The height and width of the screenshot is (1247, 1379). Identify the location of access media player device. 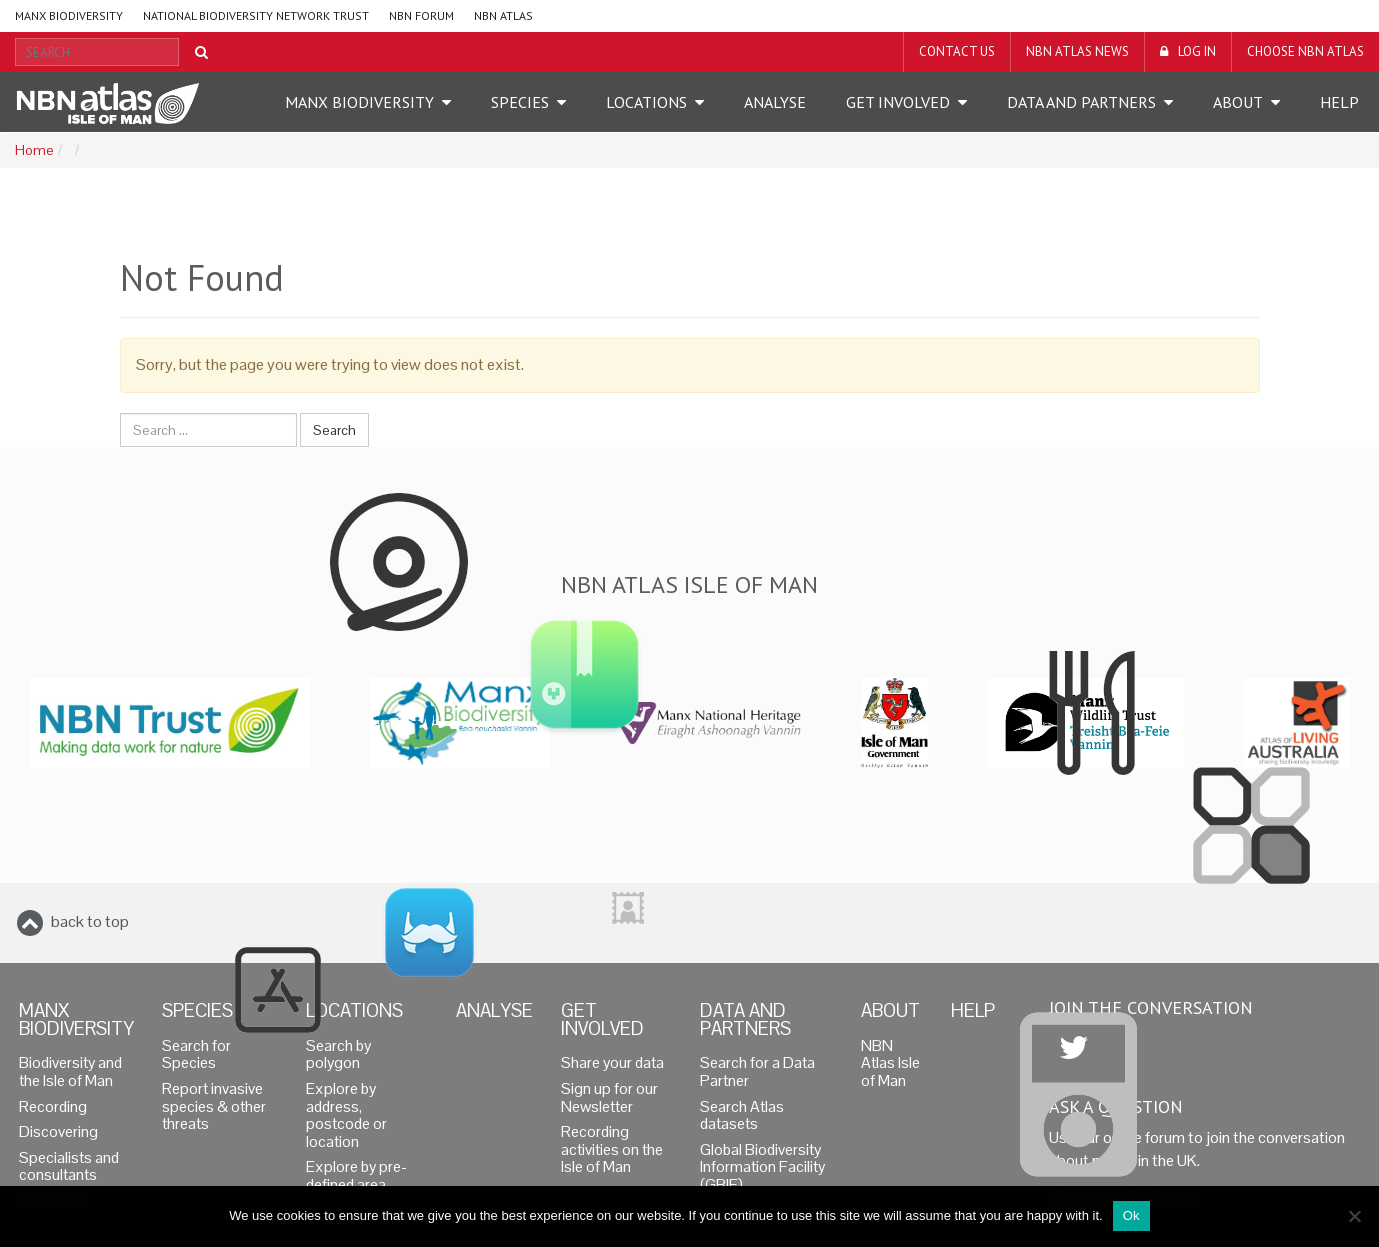
(1078, 1094).